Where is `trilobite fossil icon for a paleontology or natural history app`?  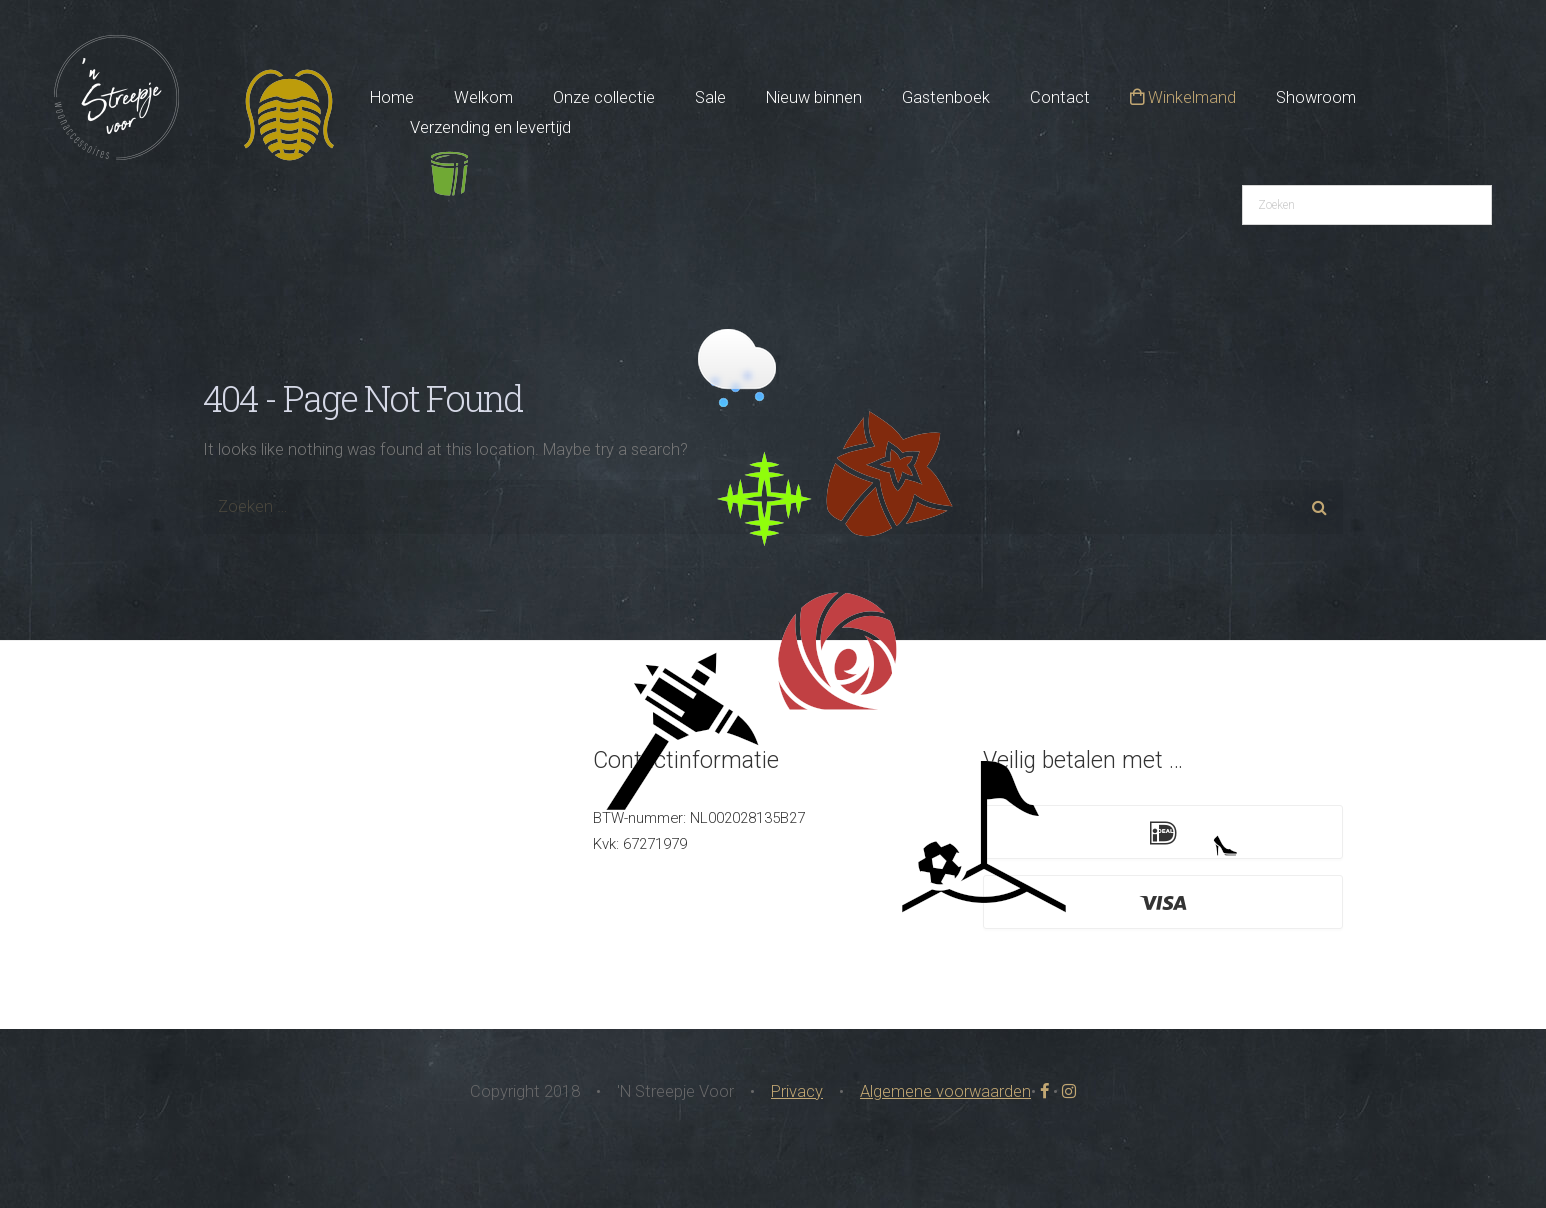
trilobite fossil icon for a paleontology or natural history app is located at coordinates (289, 115).